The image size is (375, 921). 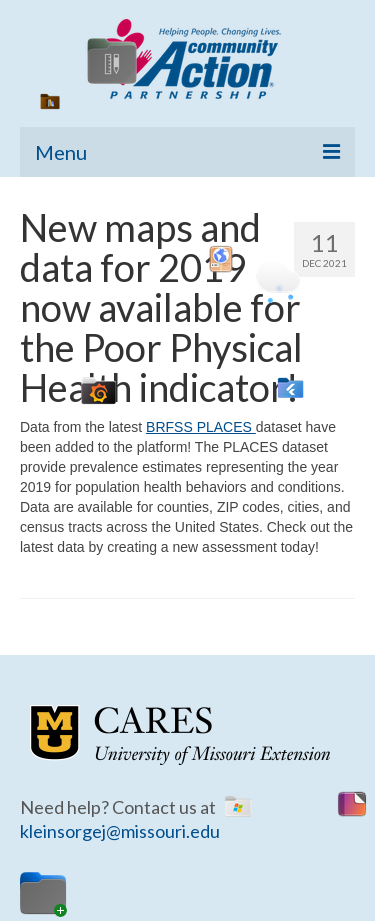 What do you see at coordinates (98, 391) in the screenshot?
I see `open grafana project folder` at bounding box center [98, 391].